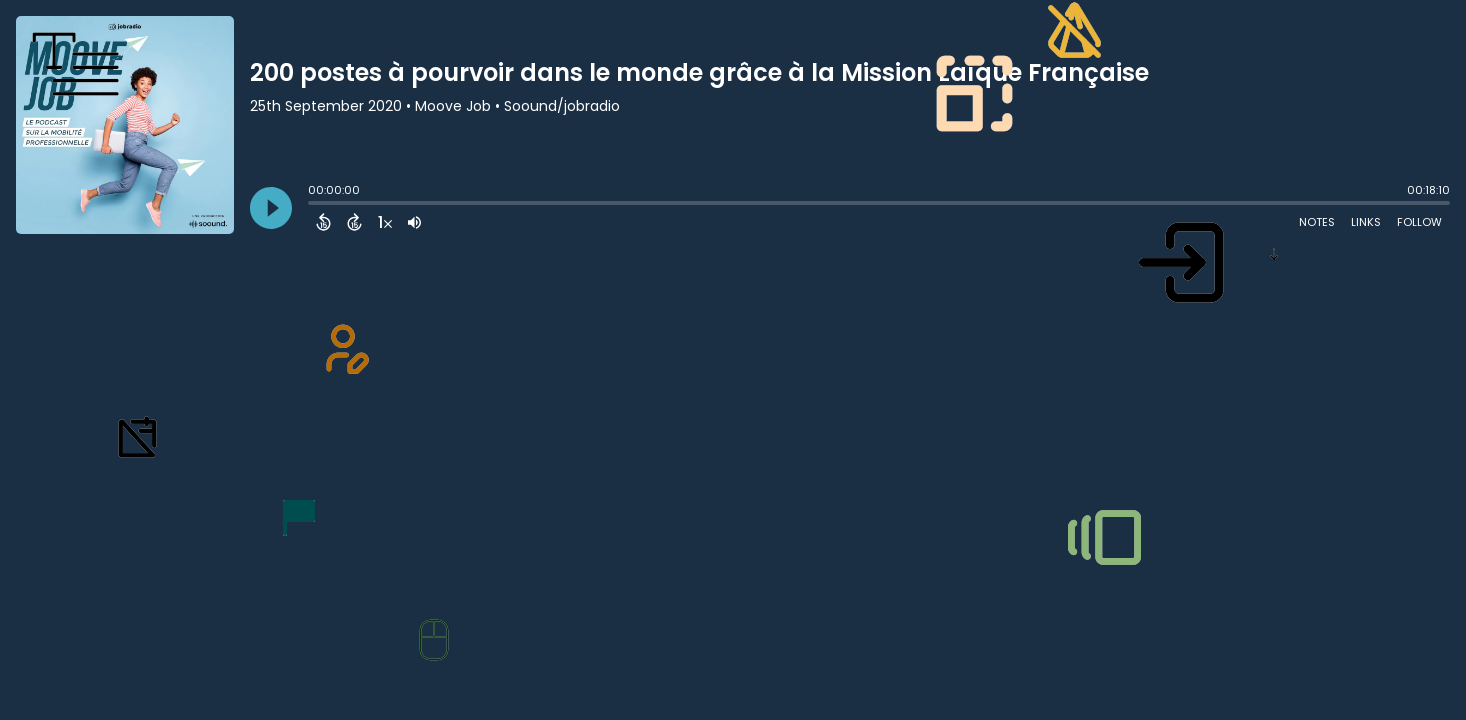  Describe the element at coordinates (434, 640) in the screenshot. I see `indicates mouse input or cursor control settings` at that location.